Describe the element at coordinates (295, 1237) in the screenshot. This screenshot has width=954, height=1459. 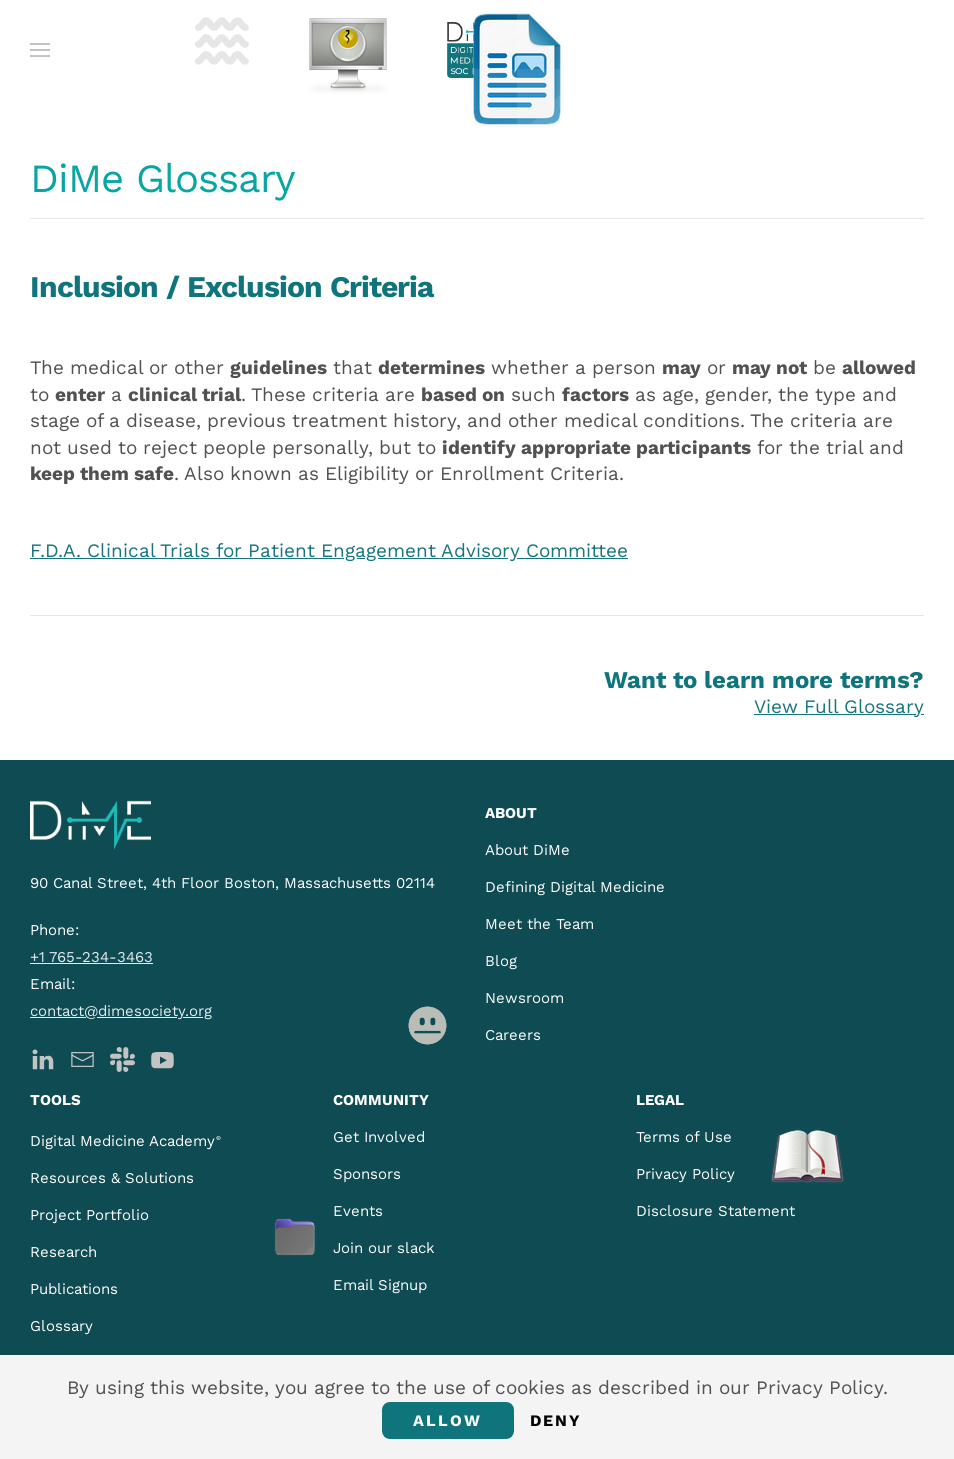
I see `open a folder to view its contents` at that location.